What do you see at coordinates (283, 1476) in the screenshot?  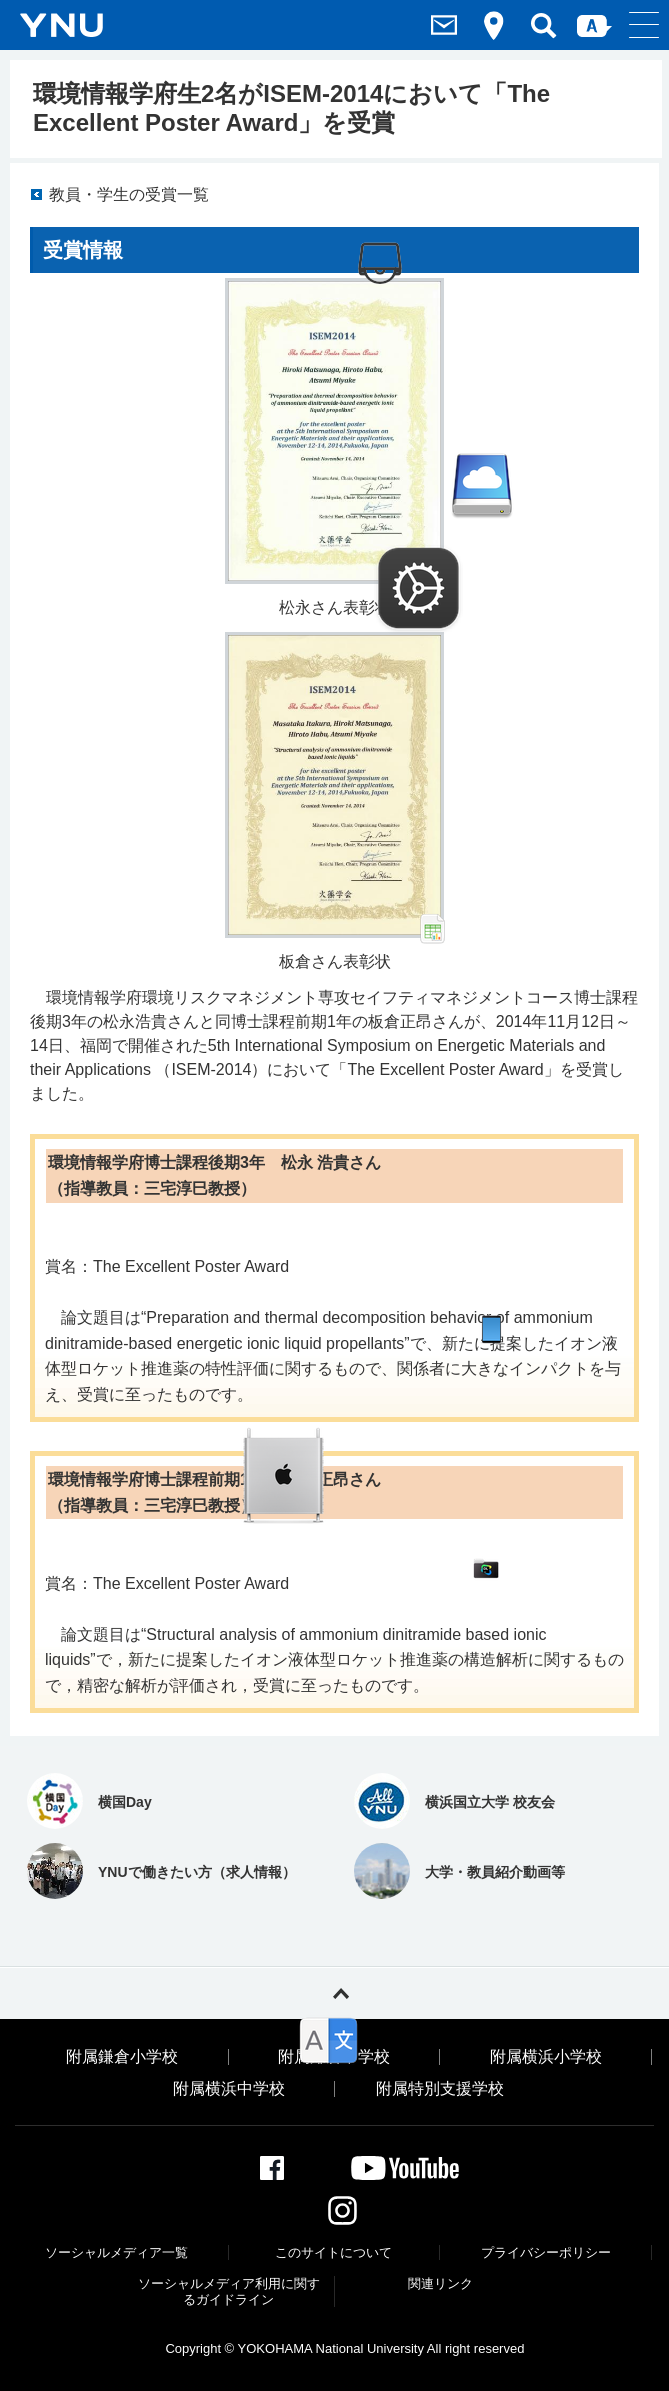 I see `mac pro desktop computer` at bounding box center [283, 1476].